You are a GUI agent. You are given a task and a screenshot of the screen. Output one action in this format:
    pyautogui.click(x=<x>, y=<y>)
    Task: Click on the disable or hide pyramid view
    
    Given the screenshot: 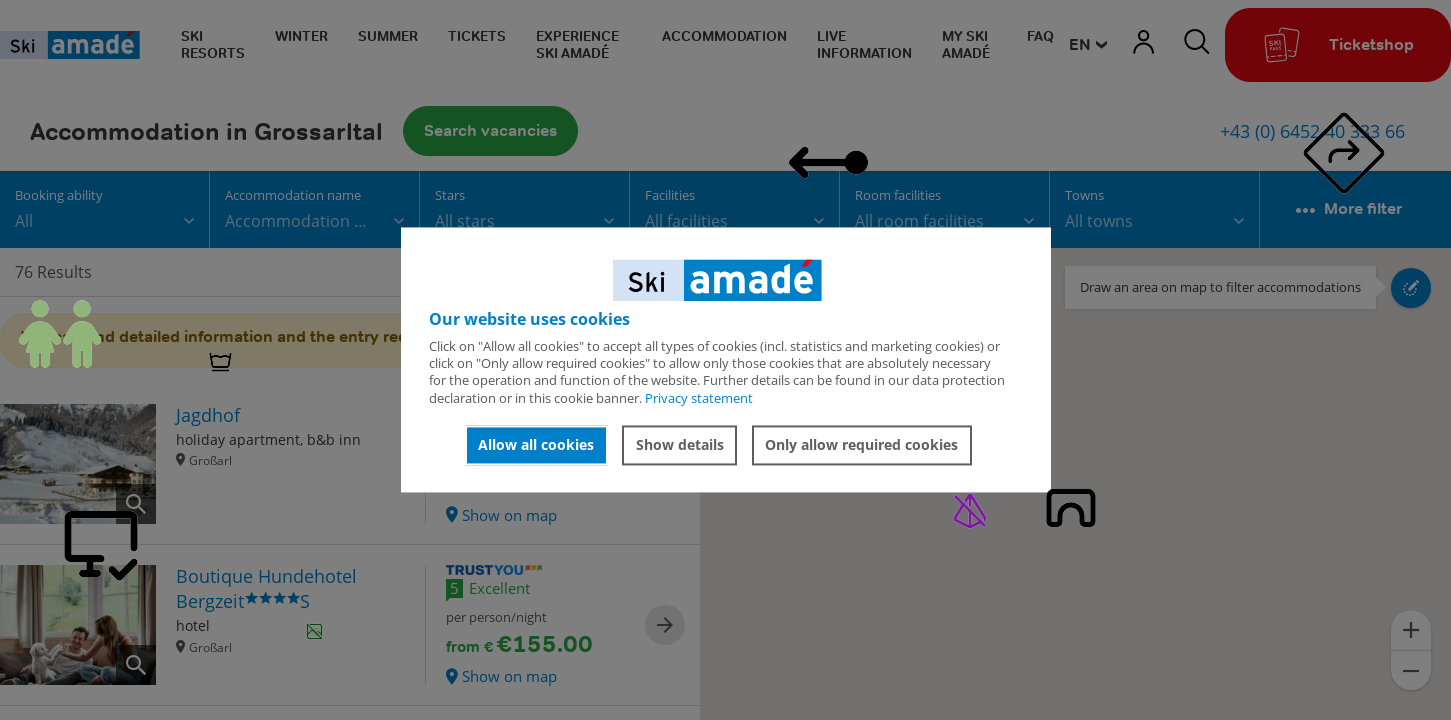 What is the action you would take?
    pyautogui.click(x=970, y=511)
    